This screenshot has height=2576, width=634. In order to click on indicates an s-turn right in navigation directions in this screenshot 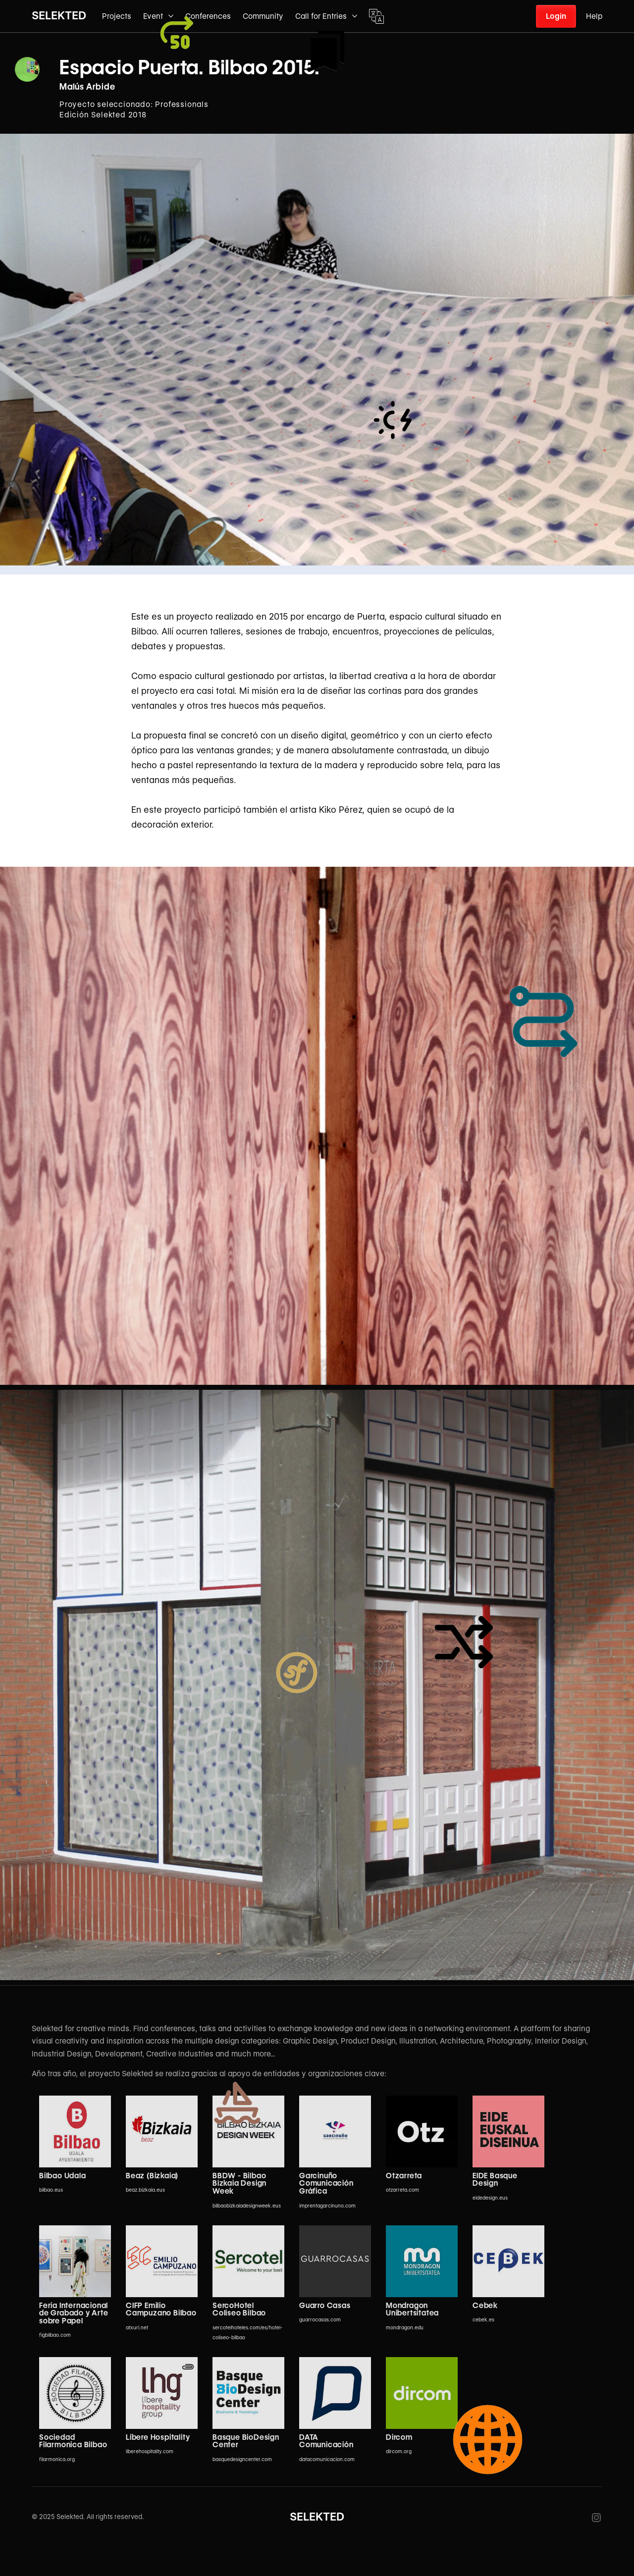, I will do `click(543, 1020)`.